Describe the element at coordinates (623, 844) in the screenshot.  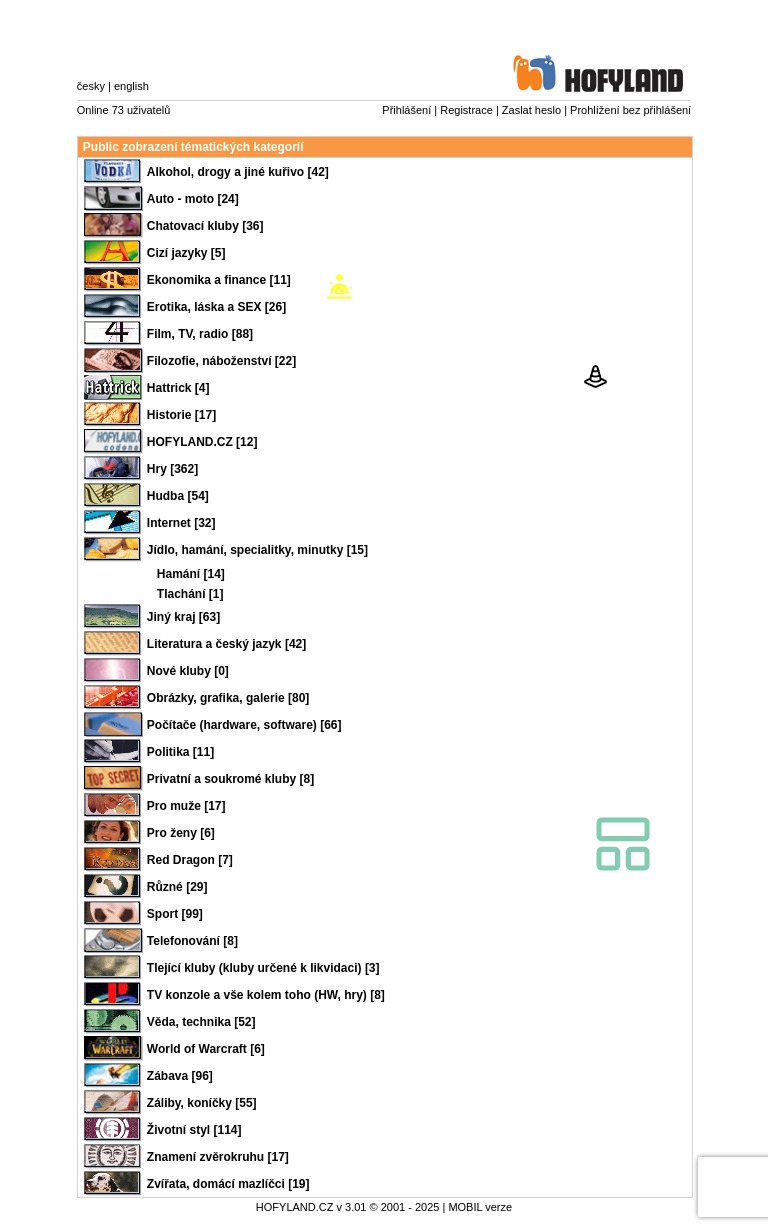
I see `switch to top panel layout view` at that location.